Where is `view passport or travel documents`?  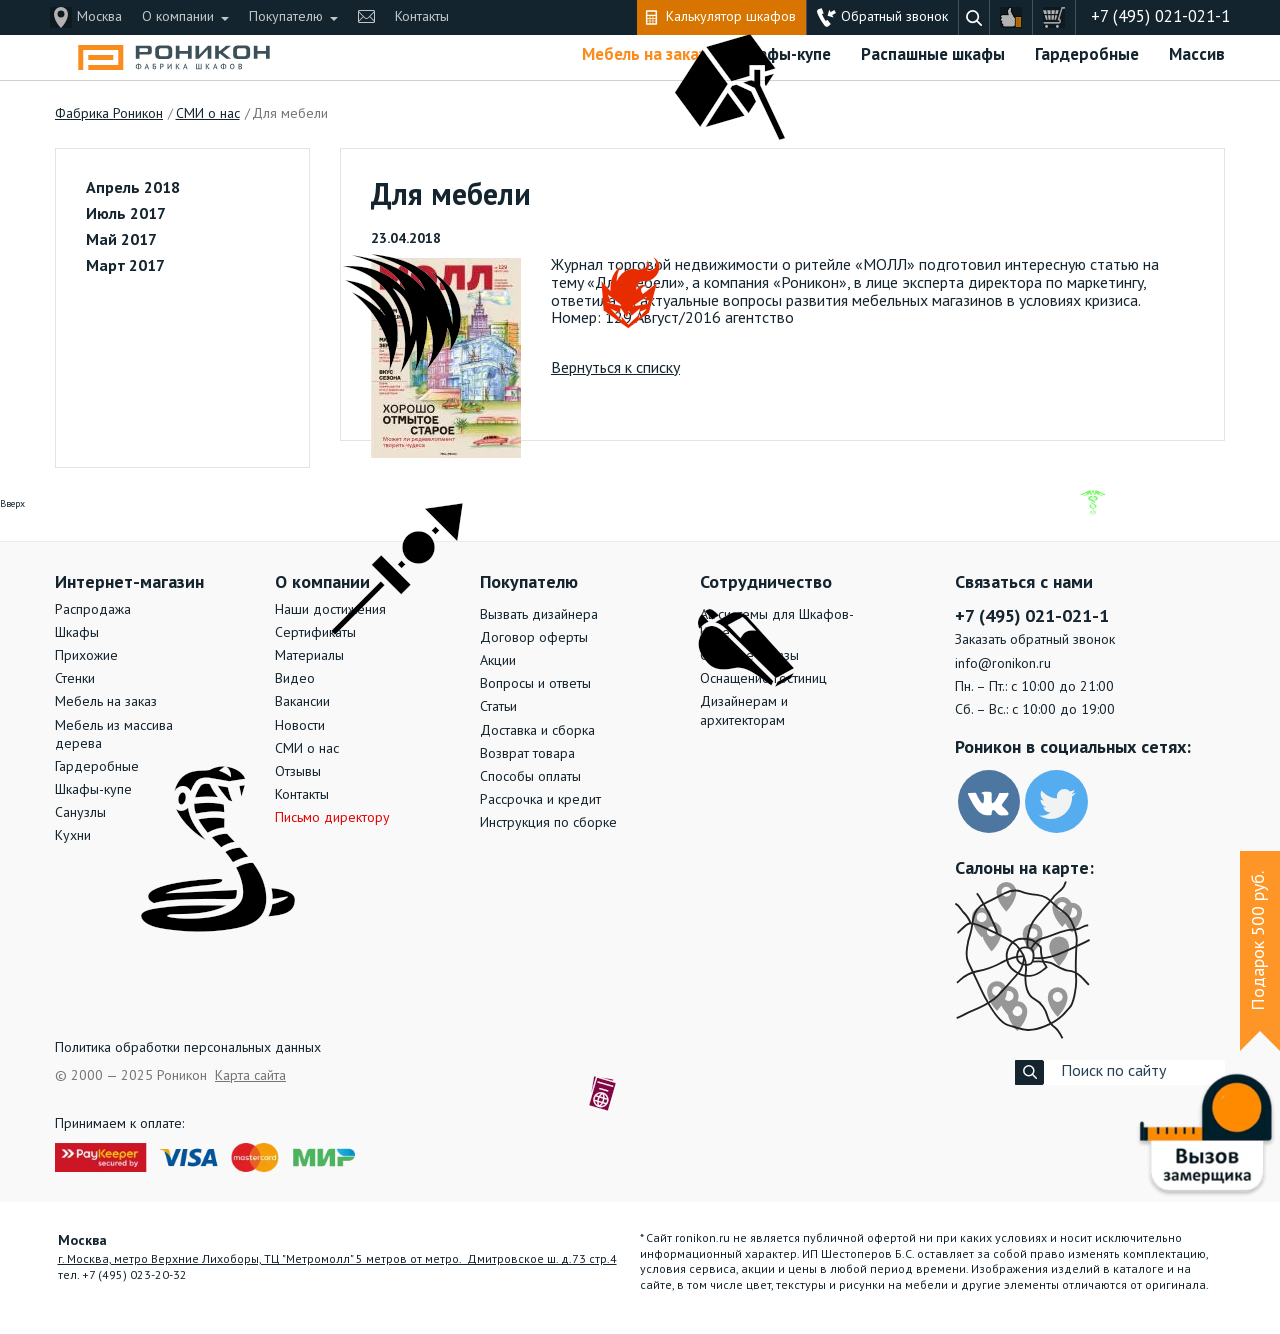 view passport or travel documents is located at coordinates (602, 1093).